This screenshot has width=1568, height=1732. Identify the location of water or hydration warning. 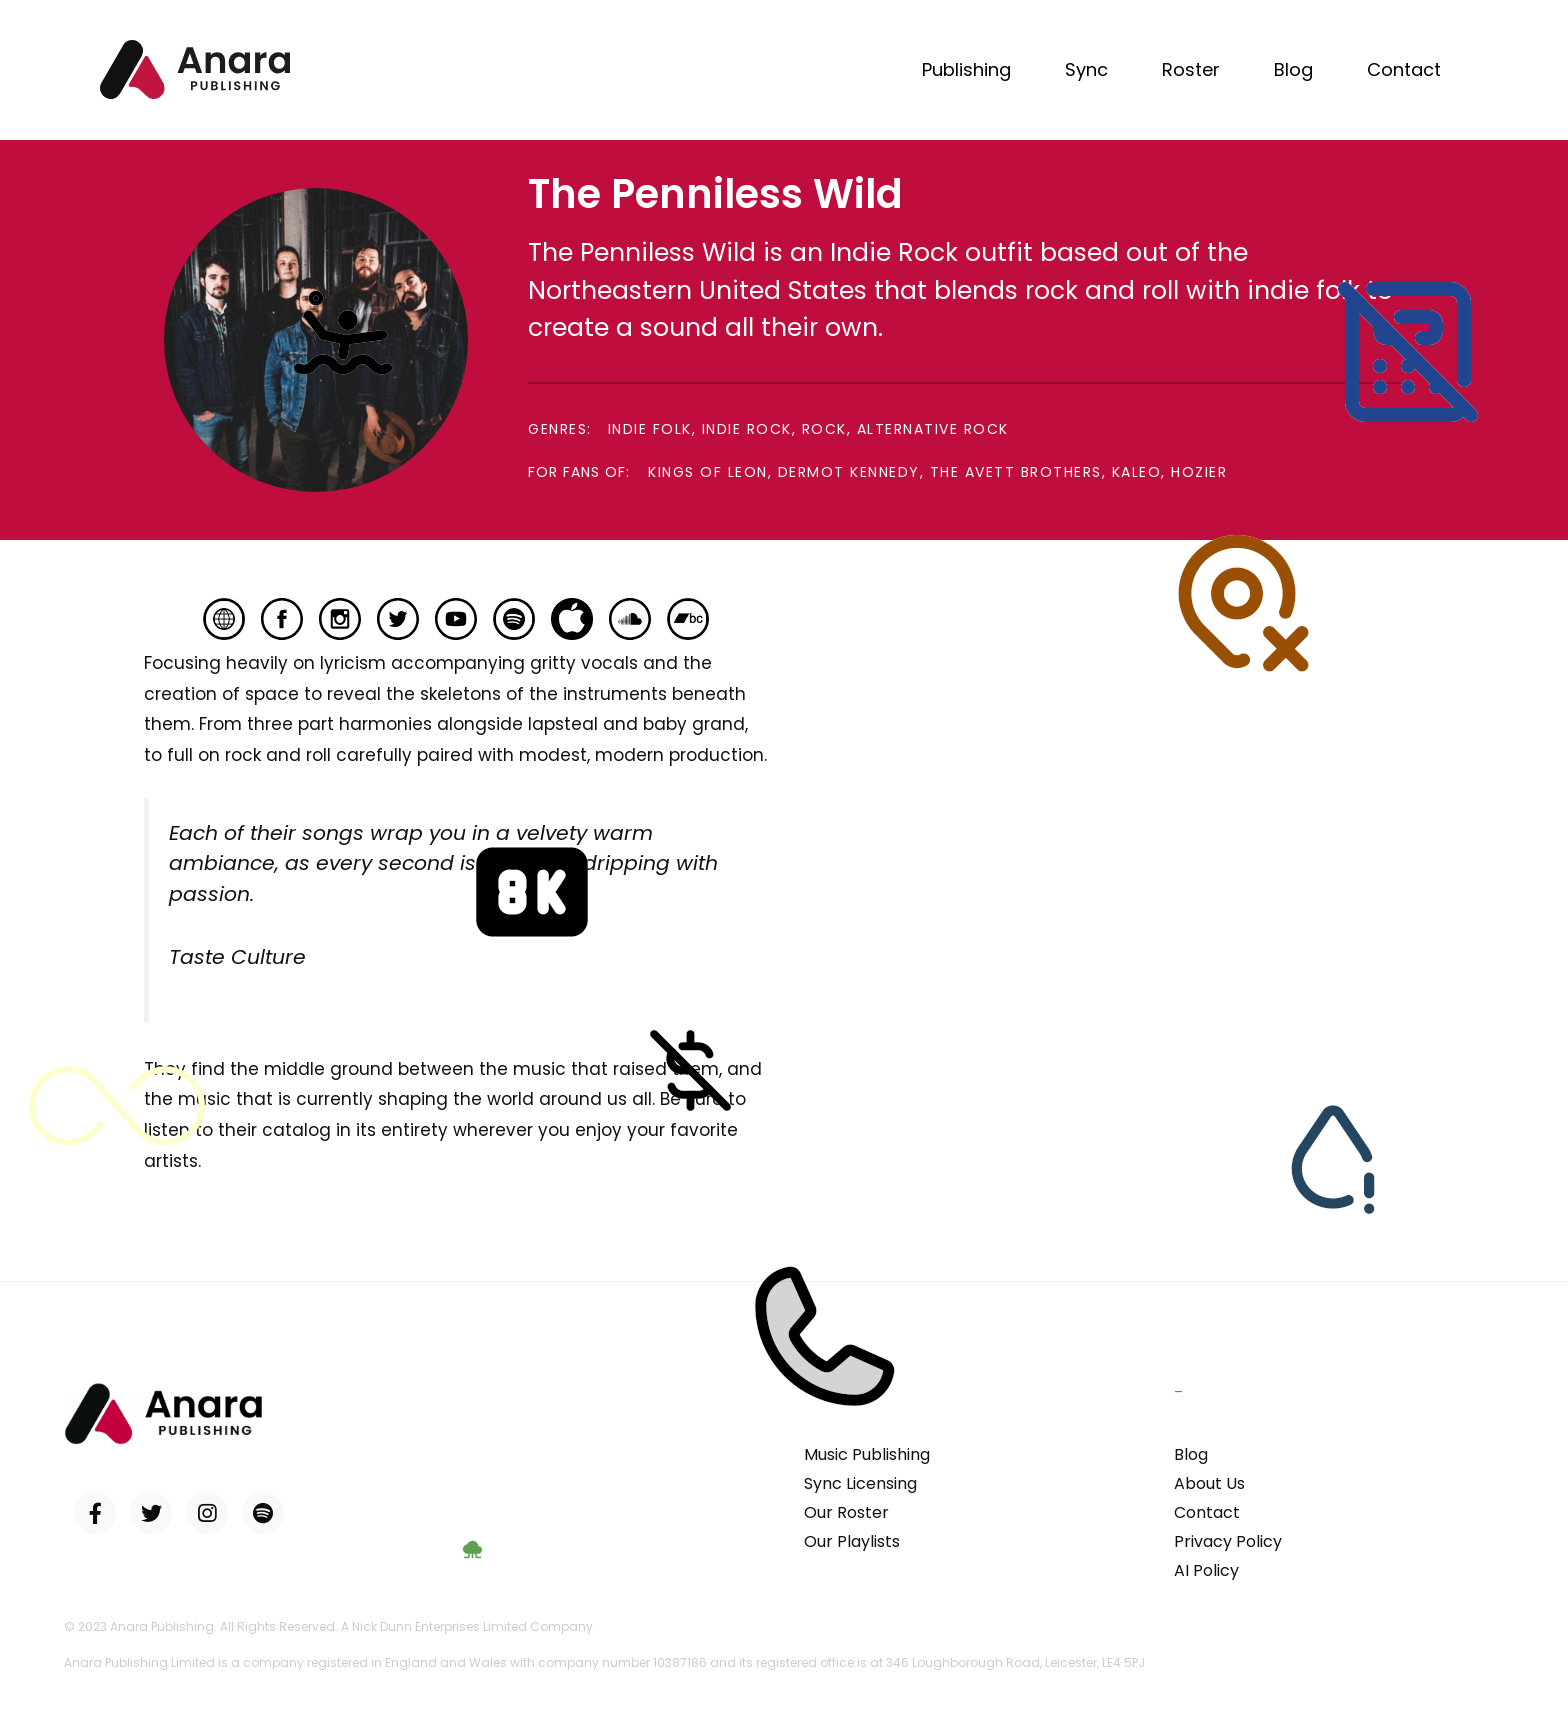
(1333, 1157).